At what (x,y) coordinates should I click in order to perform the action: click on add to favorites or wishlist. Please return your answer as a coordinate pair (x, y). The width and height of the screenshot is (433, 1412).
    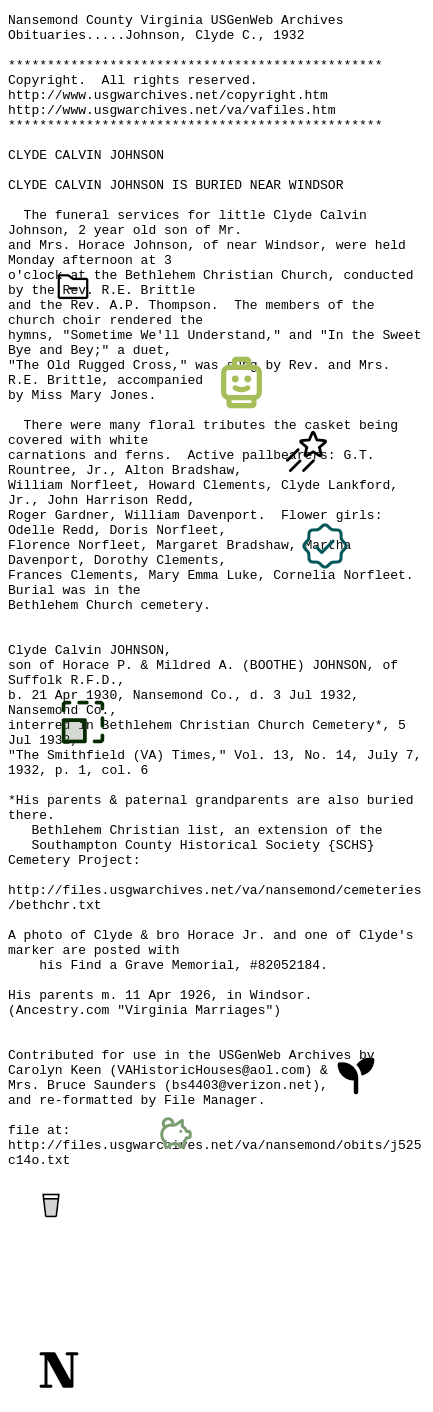
    Looking at the image, I should click on (306, 451).